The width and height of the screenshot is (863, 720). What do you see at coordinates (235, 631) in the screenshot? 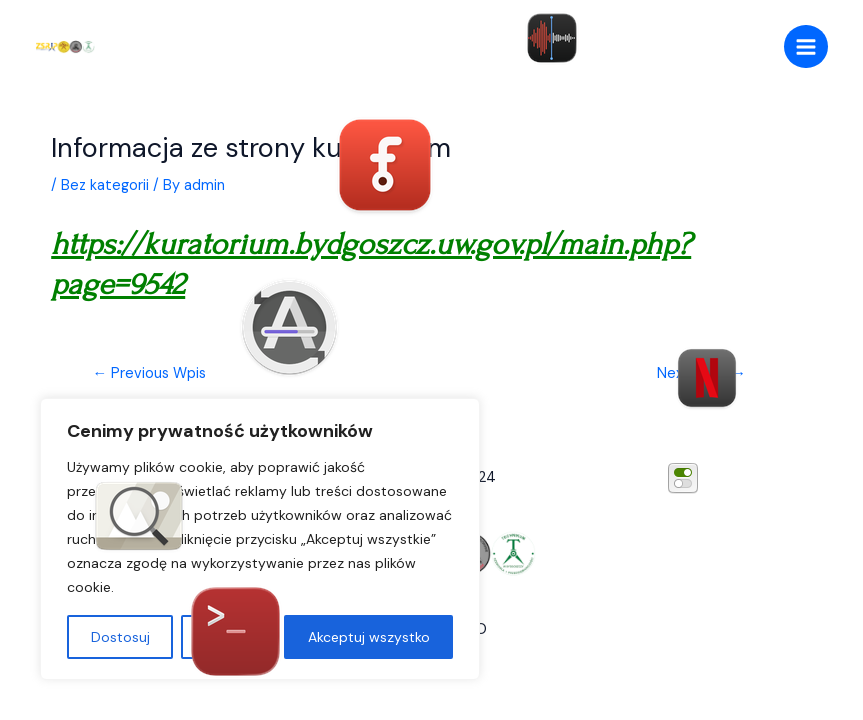
I see `open terminal with superuser/root privileges` at bounding box center [235, 631].